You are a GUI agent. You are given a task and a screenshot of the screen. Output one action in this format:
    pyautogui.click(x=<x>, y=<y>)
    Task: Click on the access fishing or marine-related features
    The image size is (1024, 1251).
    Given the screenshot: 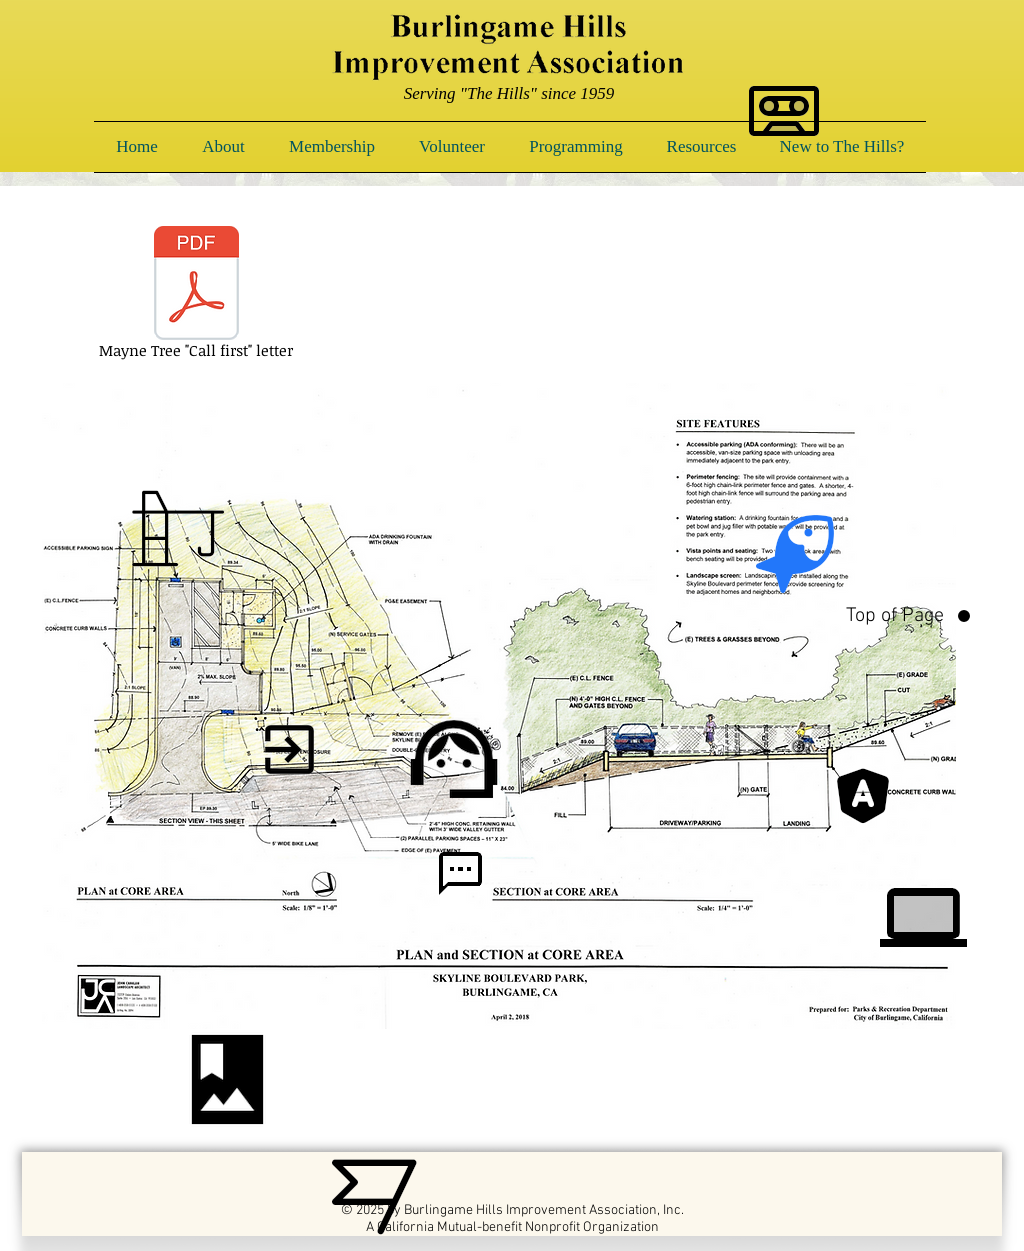 What is the action you would take?
    pyautogui.click(x=799, y=550)
    